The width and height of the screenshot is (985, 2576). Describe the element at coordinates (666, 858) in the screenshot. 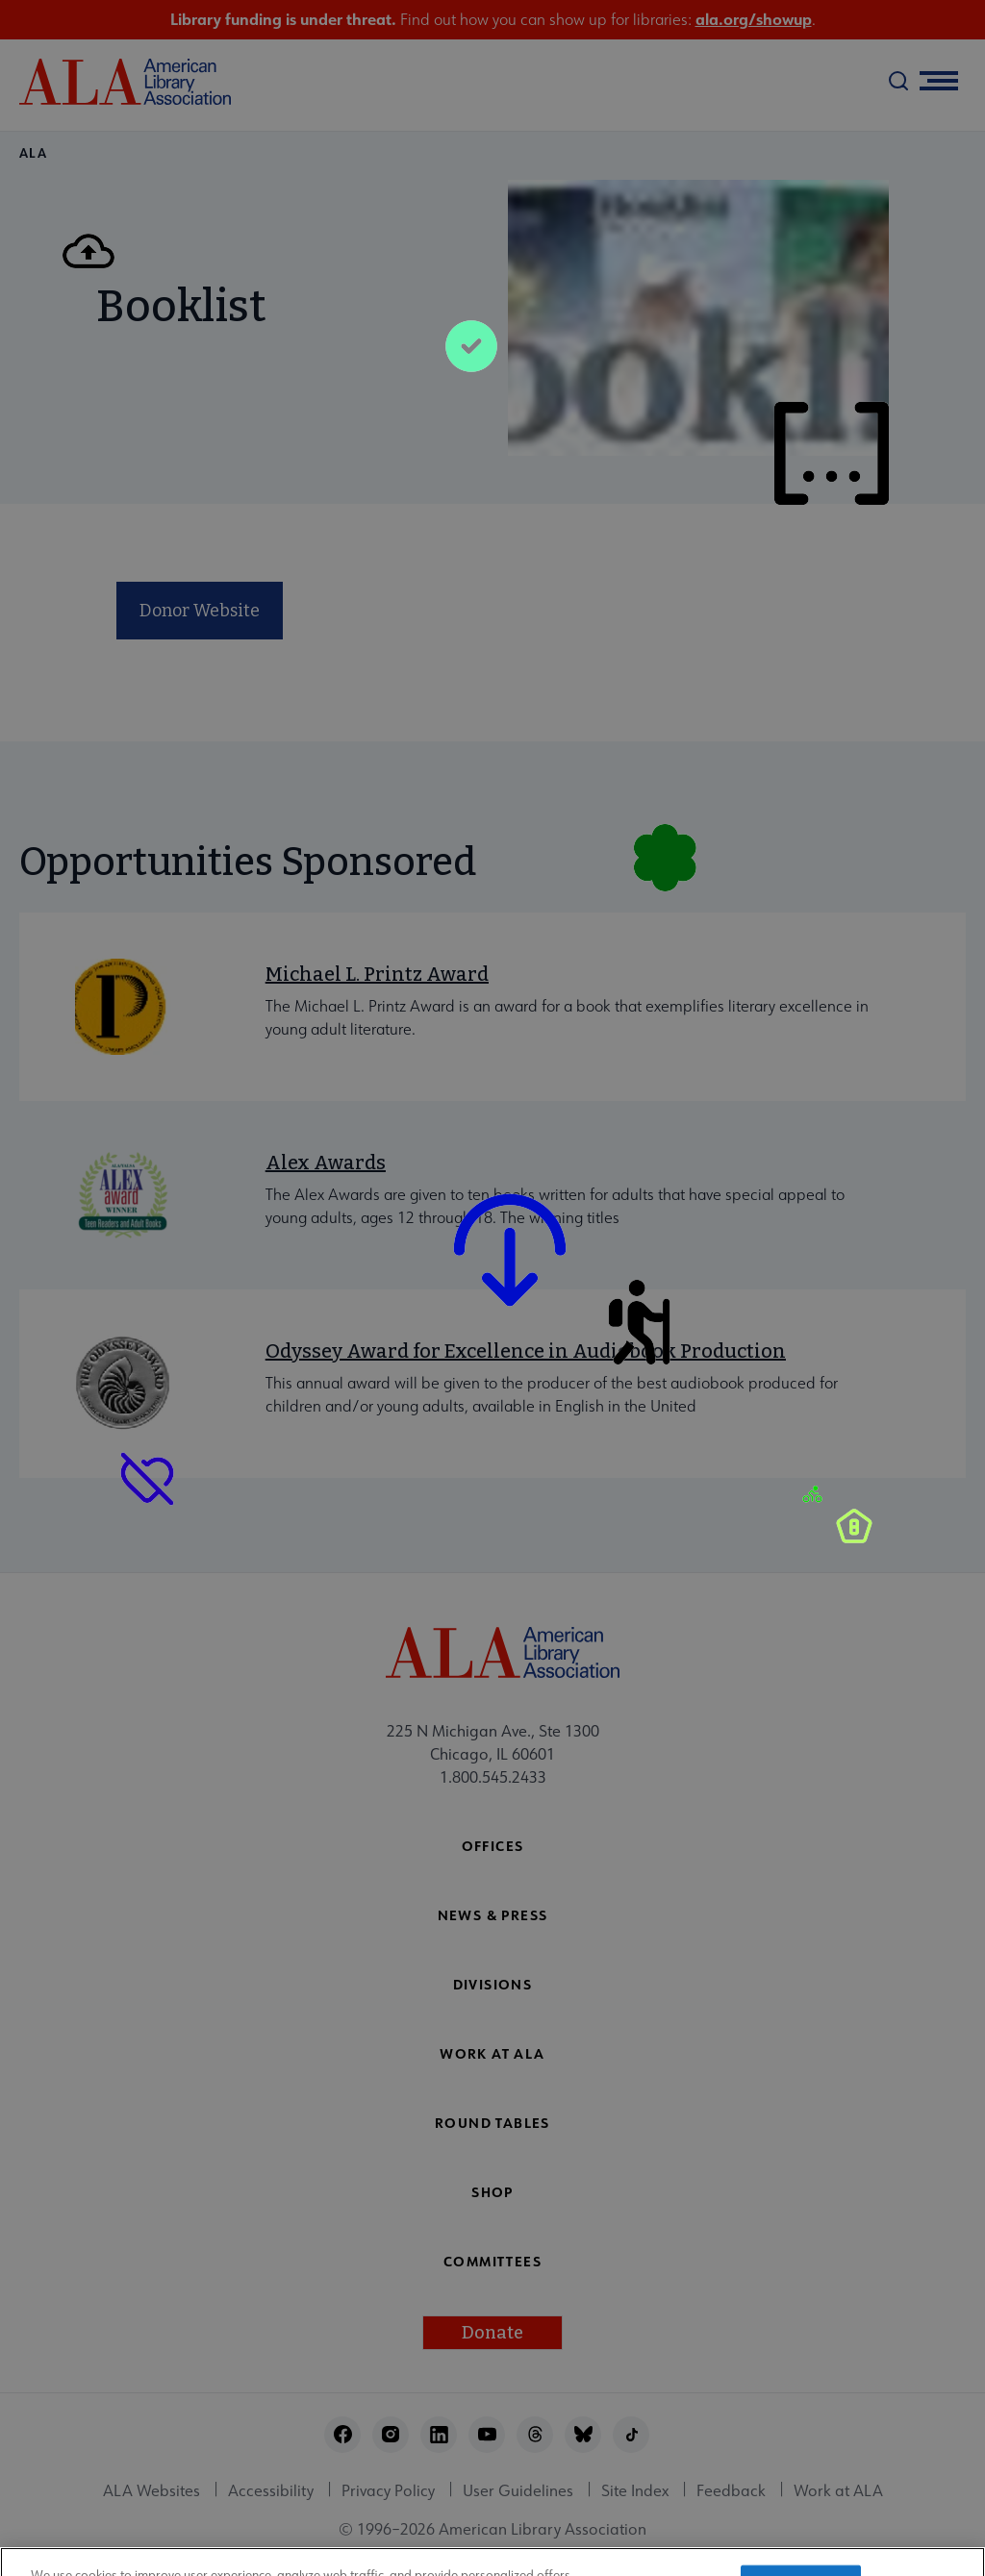

I see `indicates a michelin-starred restaurant or venue` at that location.